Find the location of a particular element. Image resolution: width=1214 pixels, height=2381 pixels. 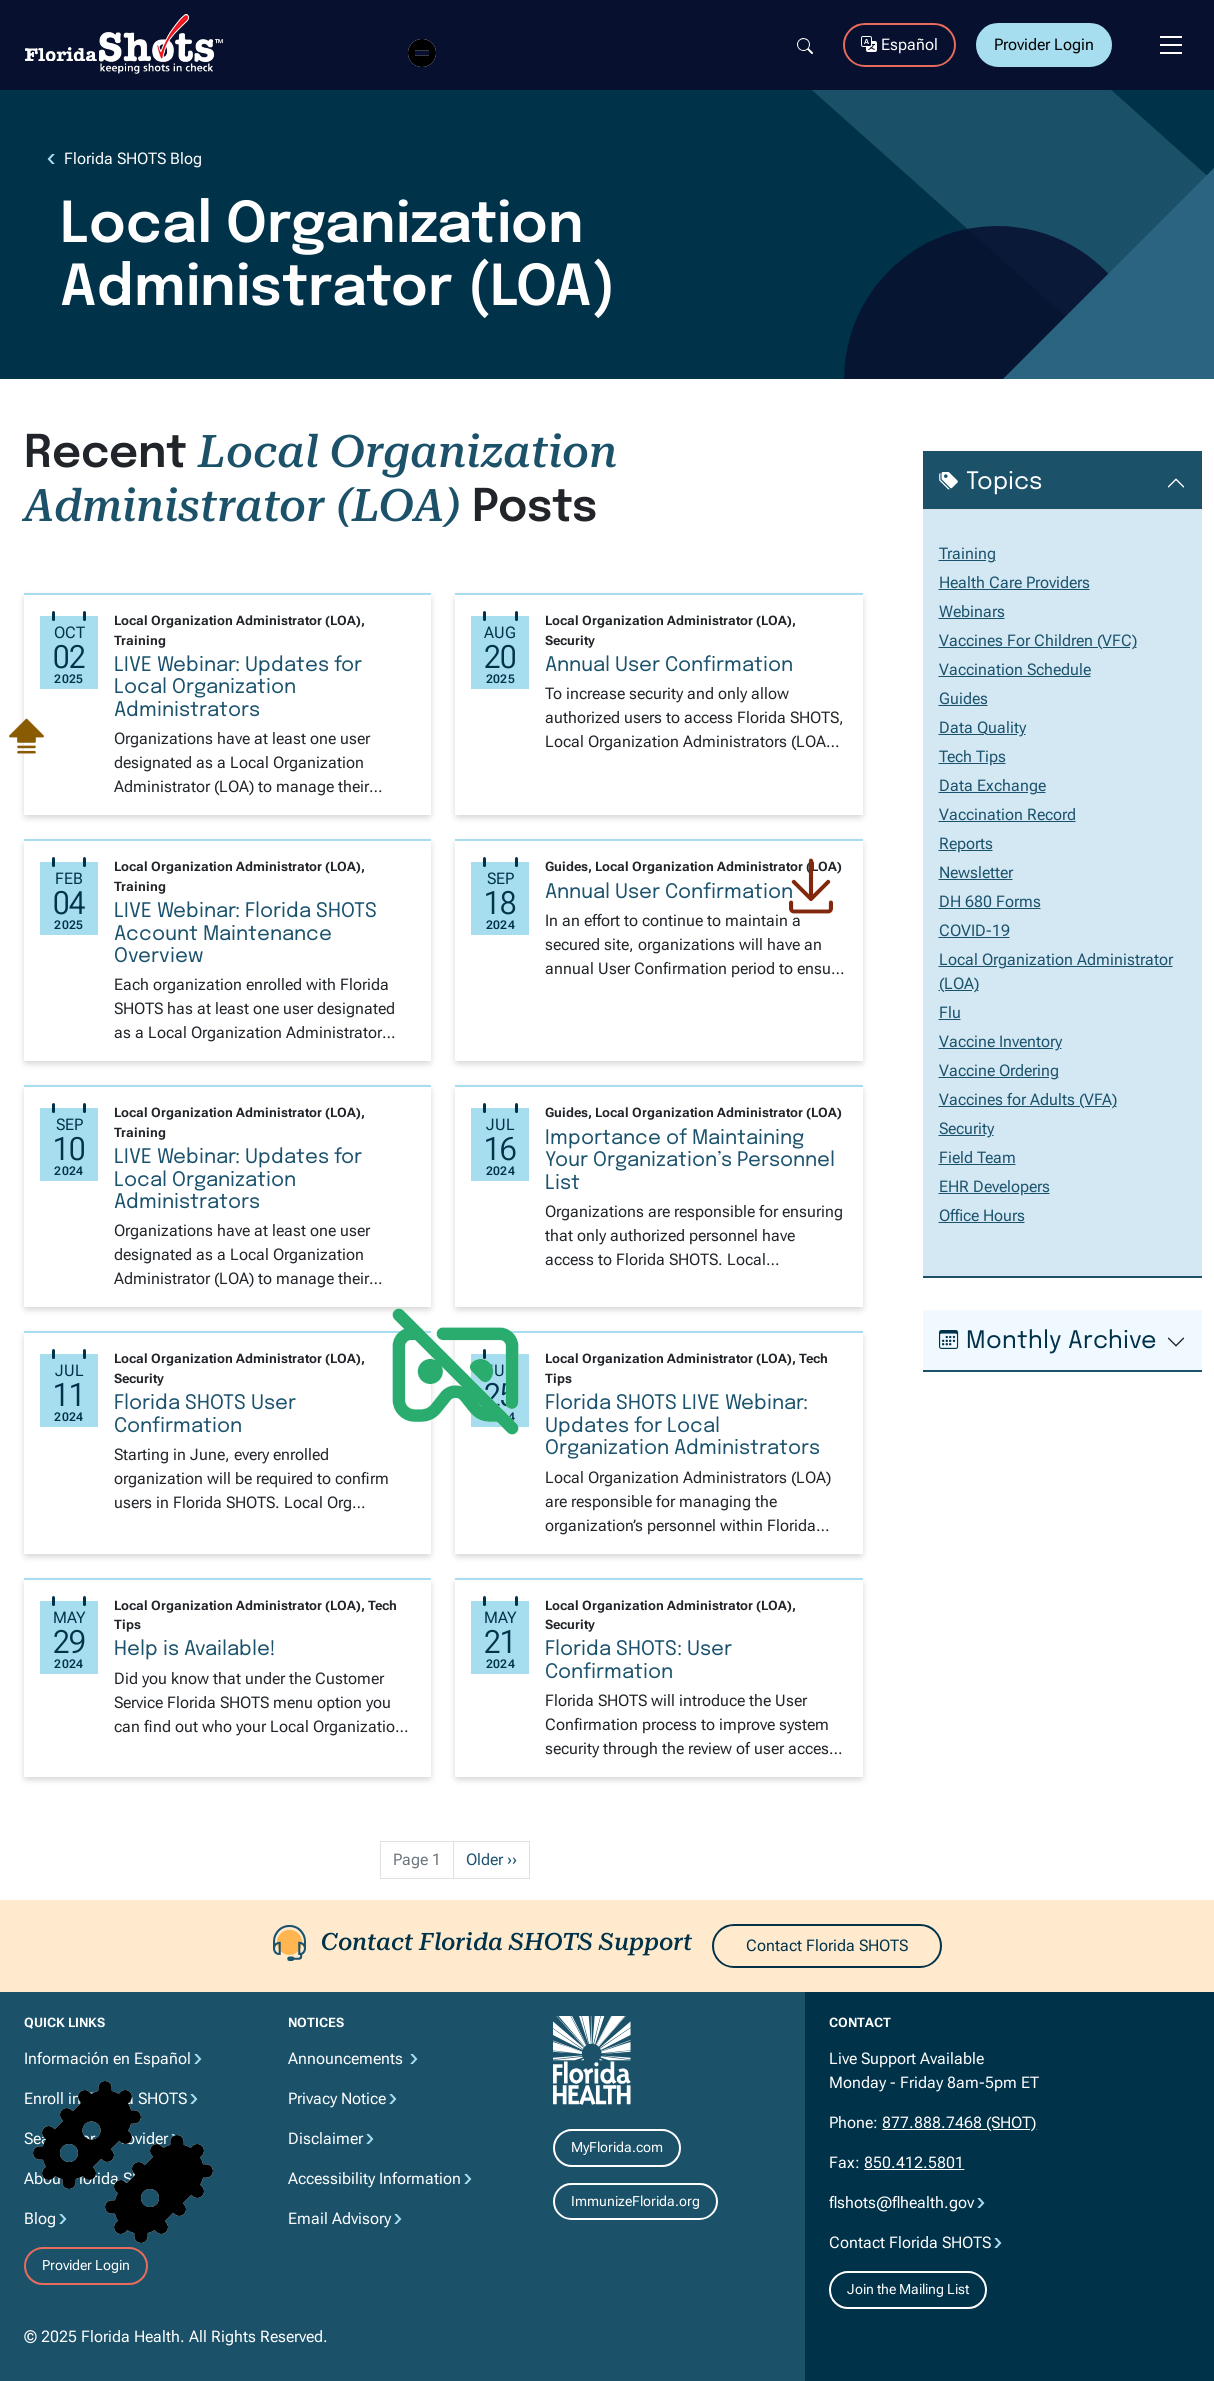

disable VR or cardboard viewer mode is located at coordinates (455, 1371).